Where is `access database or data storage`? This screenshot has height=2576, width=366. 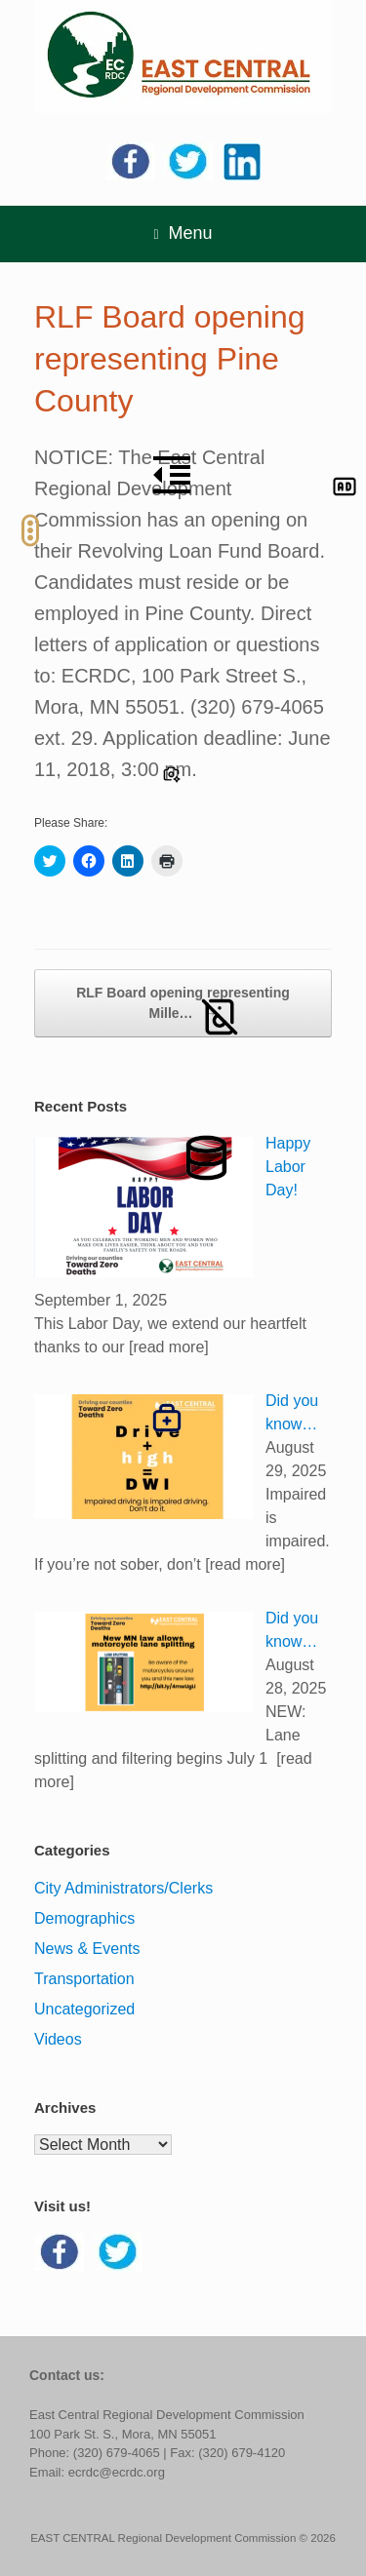
access database or data storage is located at coordinates (206, 1157).